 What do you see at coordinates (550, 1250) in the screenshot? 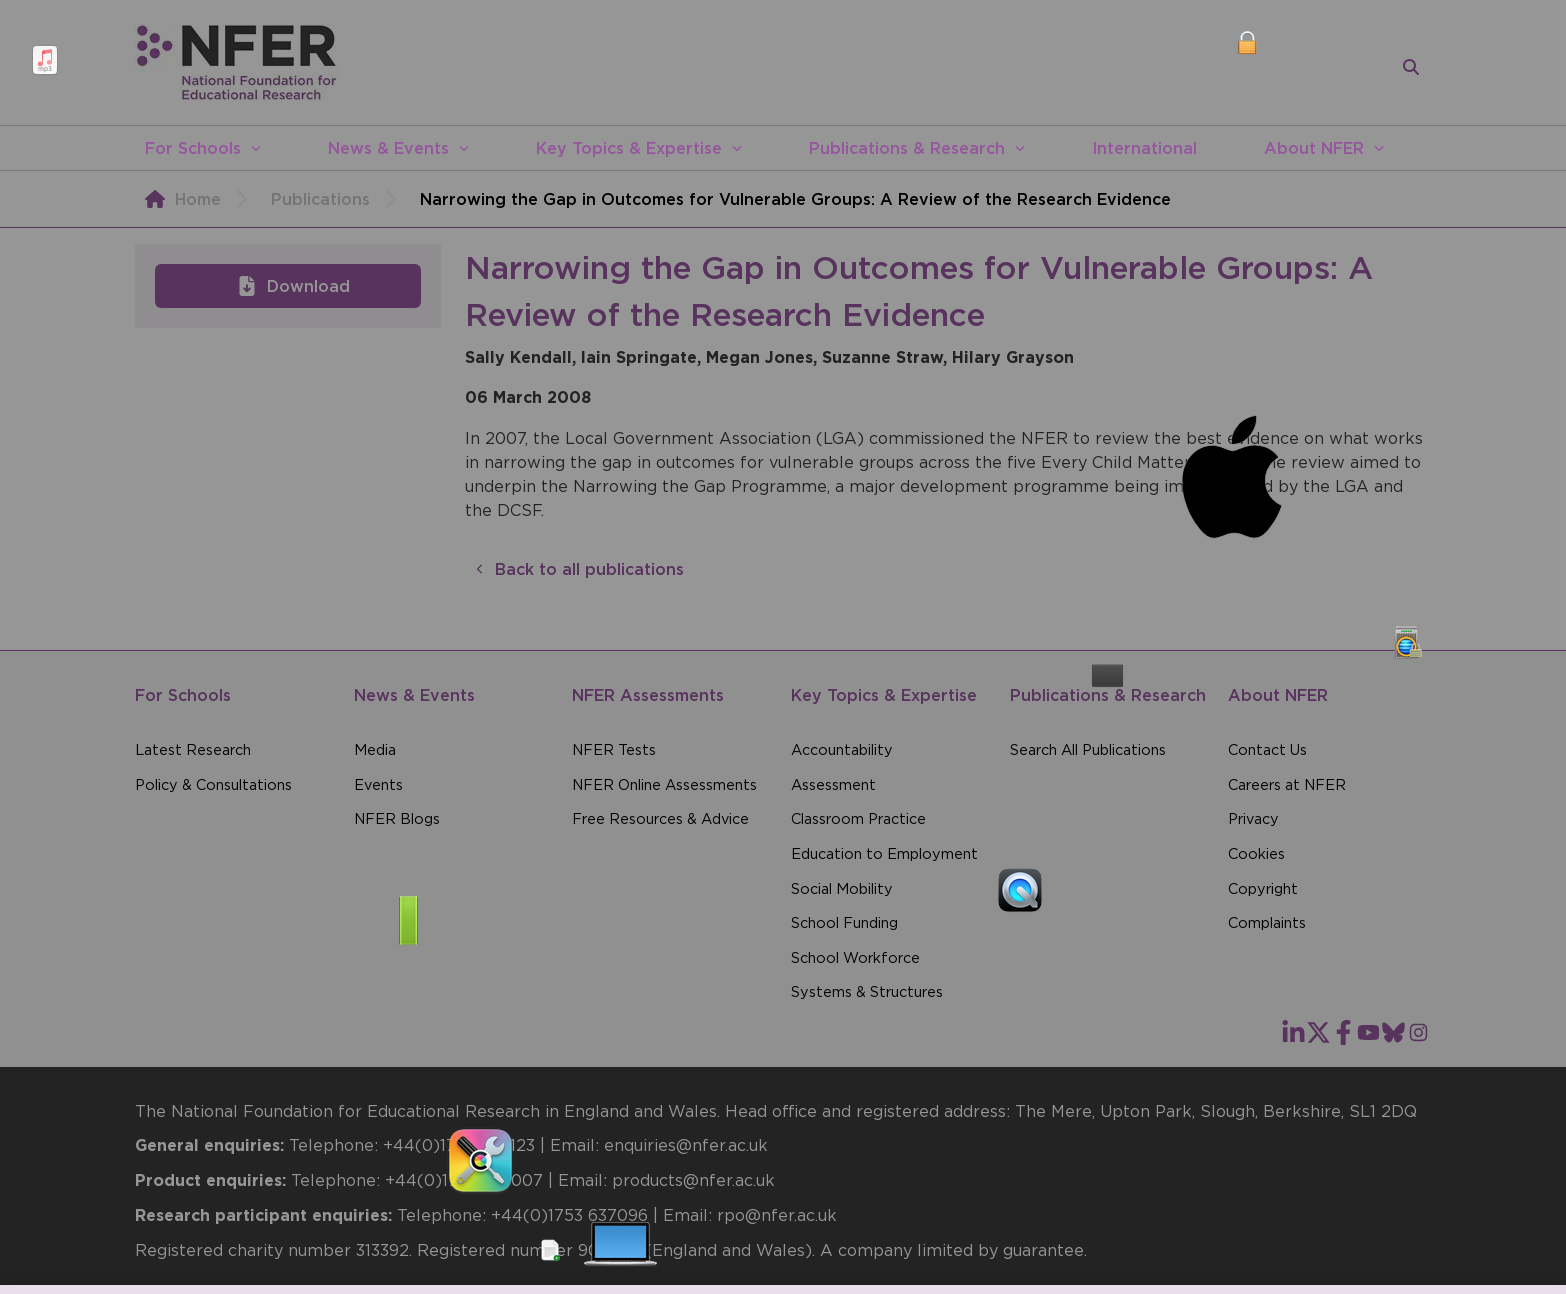
I see `create a new document` at bounding box center [550, 1250].